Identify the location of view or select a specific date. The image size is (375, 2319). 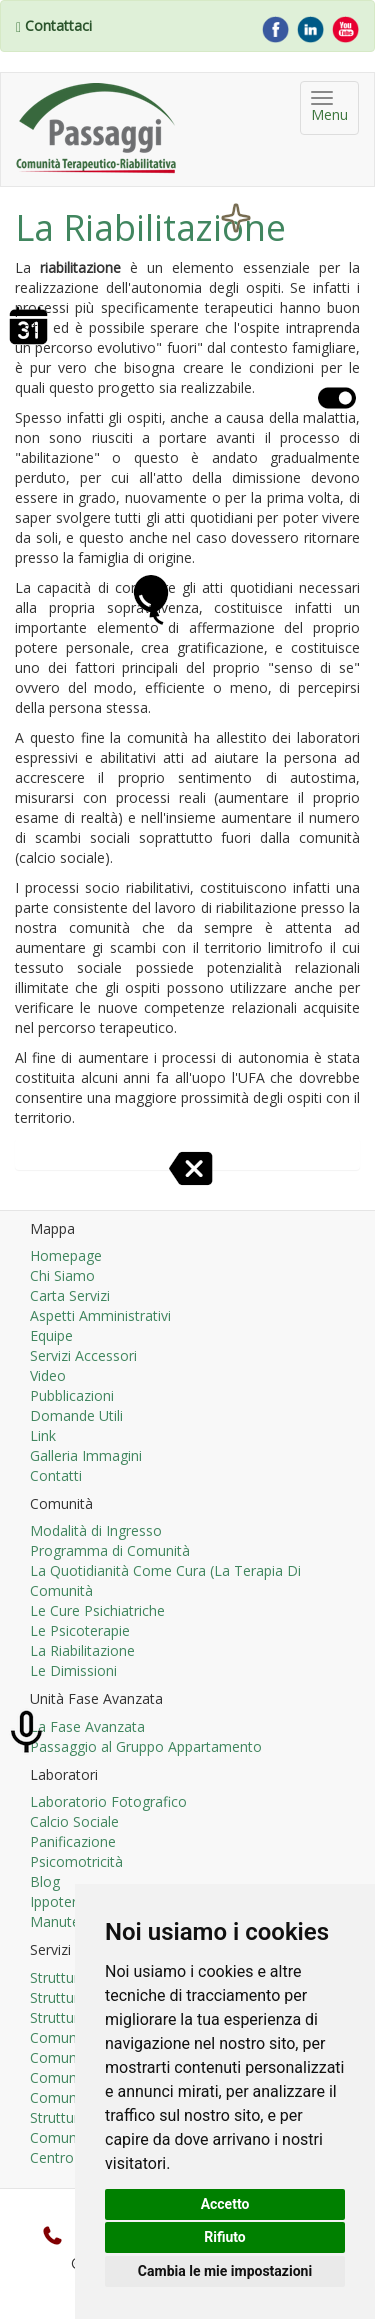
(28, 325).